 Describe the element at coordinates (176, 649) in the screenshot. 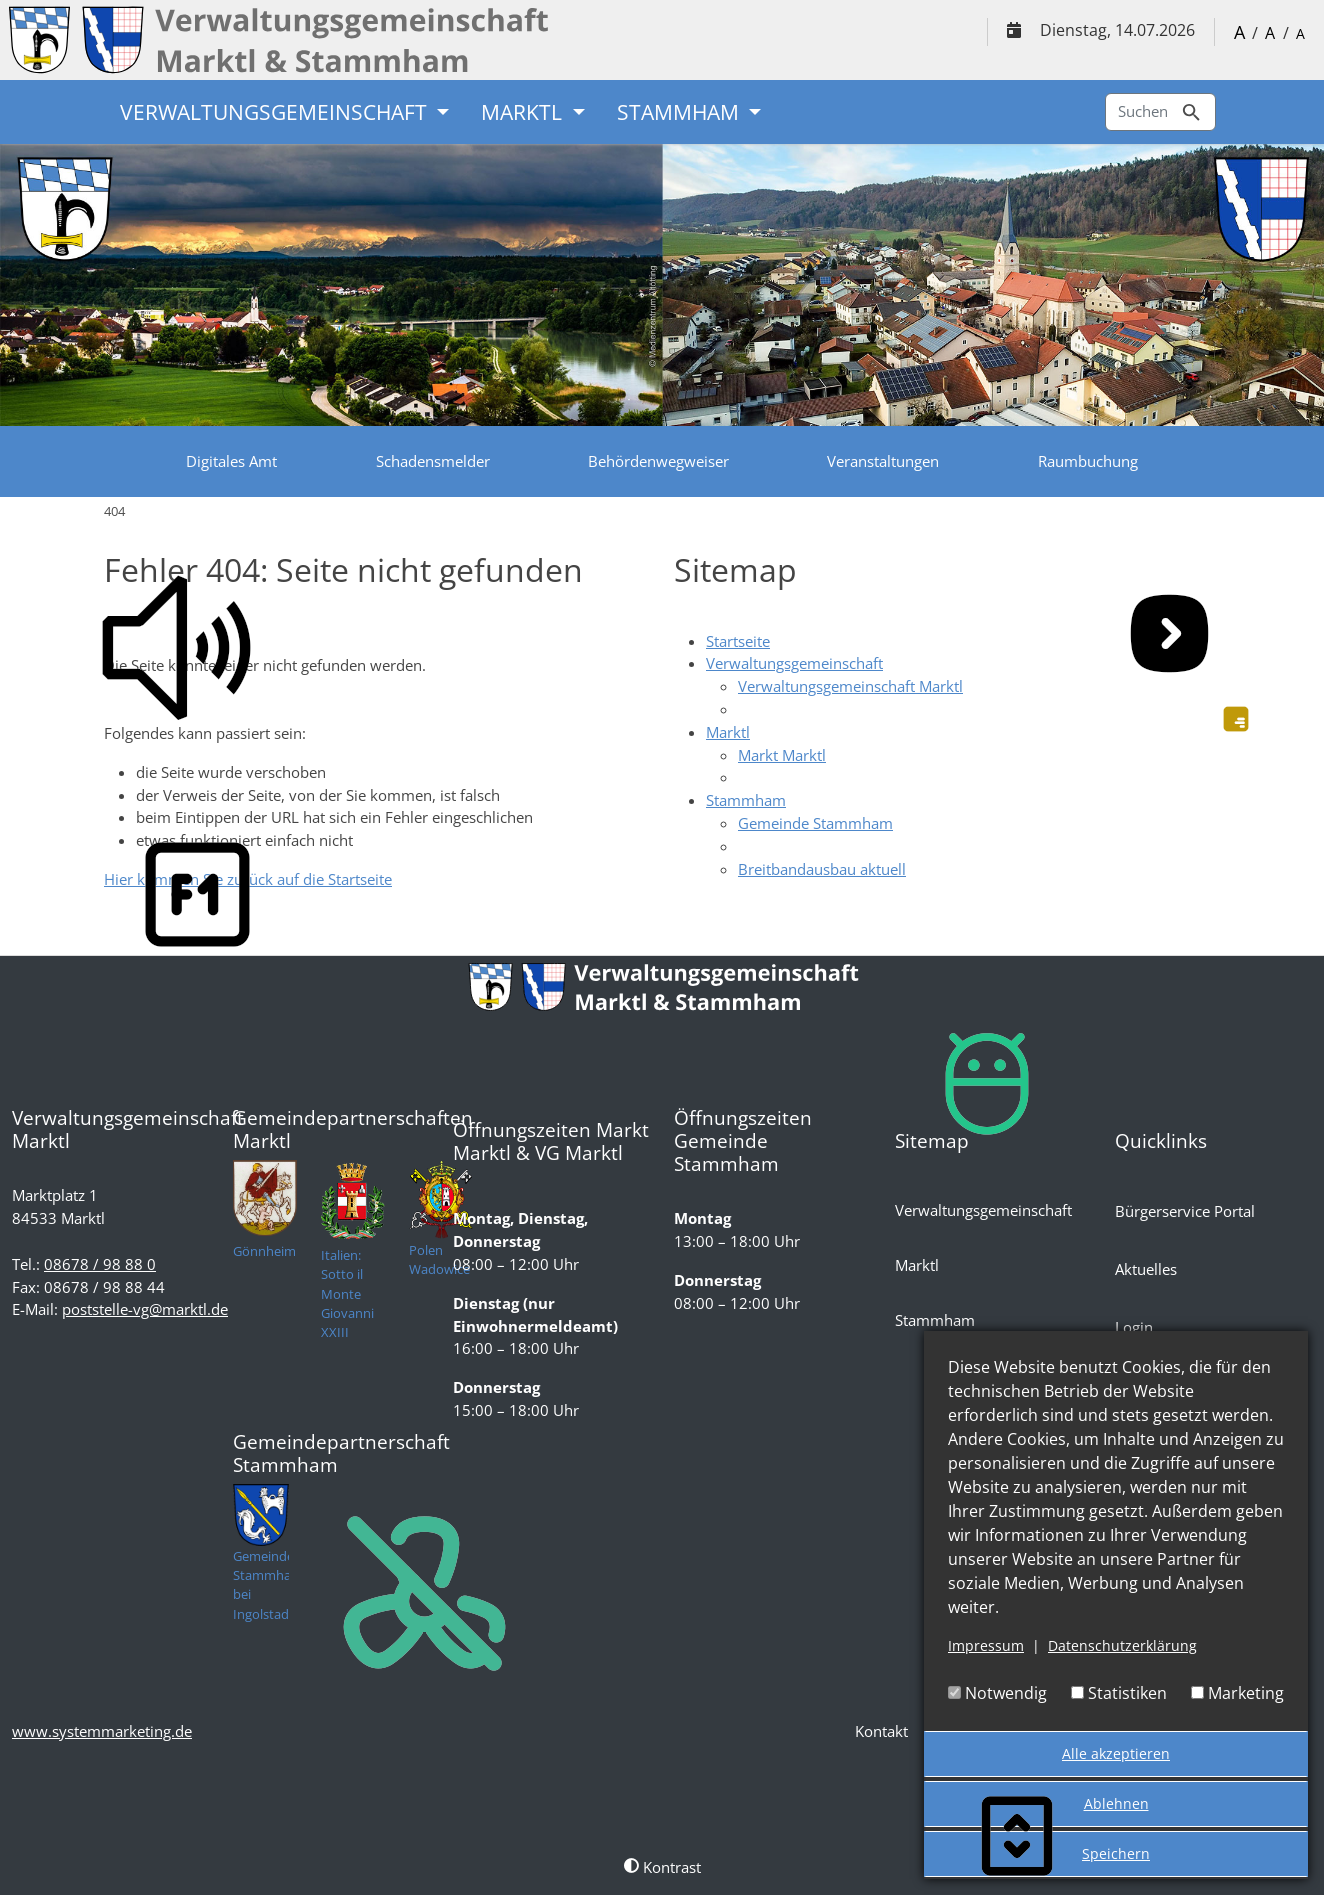

I see `unmute audio or restore sound` at that location.